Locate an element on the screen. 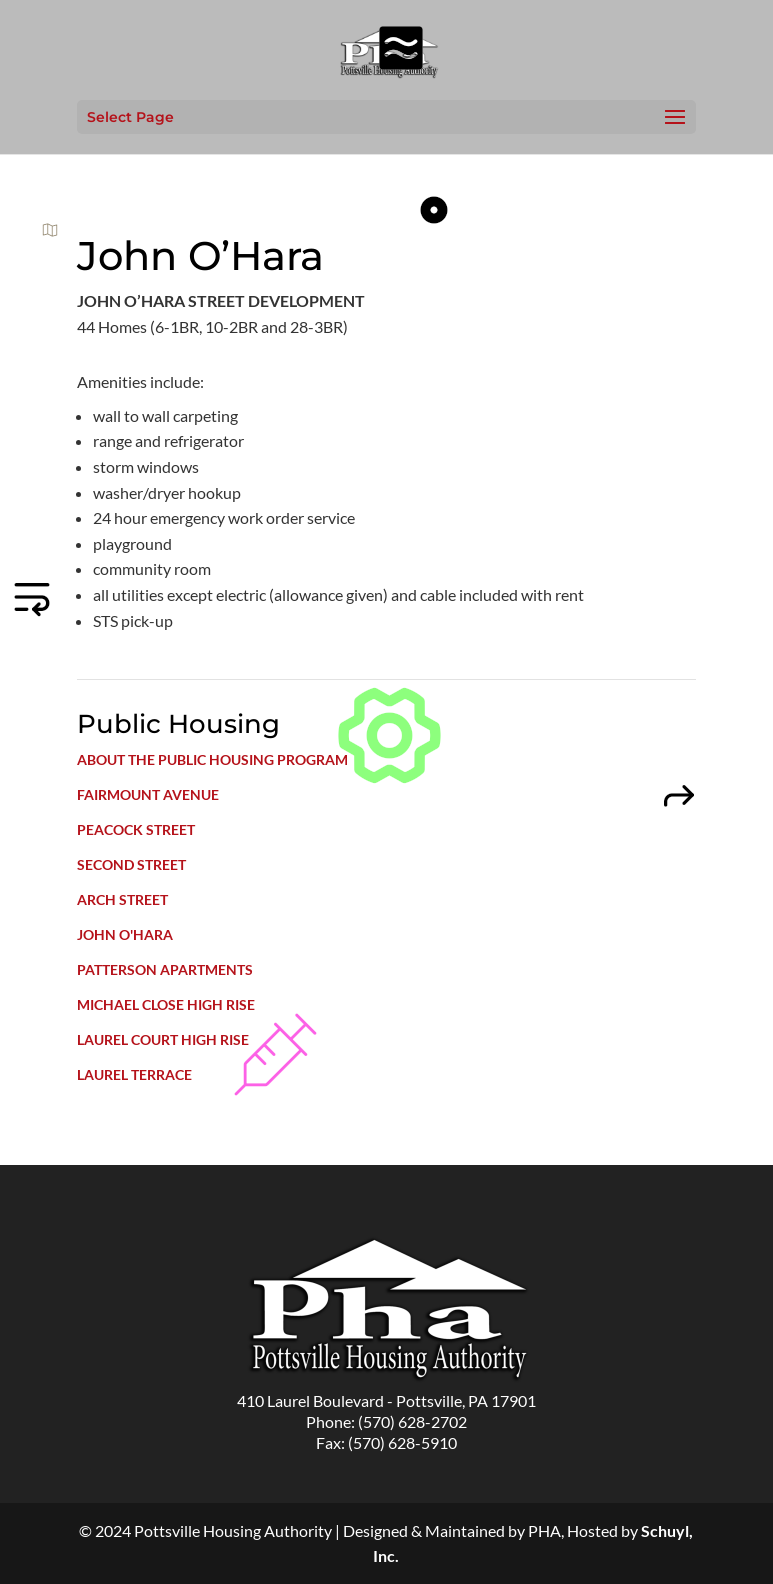 The width and height of the screenshot is (773, 1584). view map or navigation is located at coordinates (50, 230).